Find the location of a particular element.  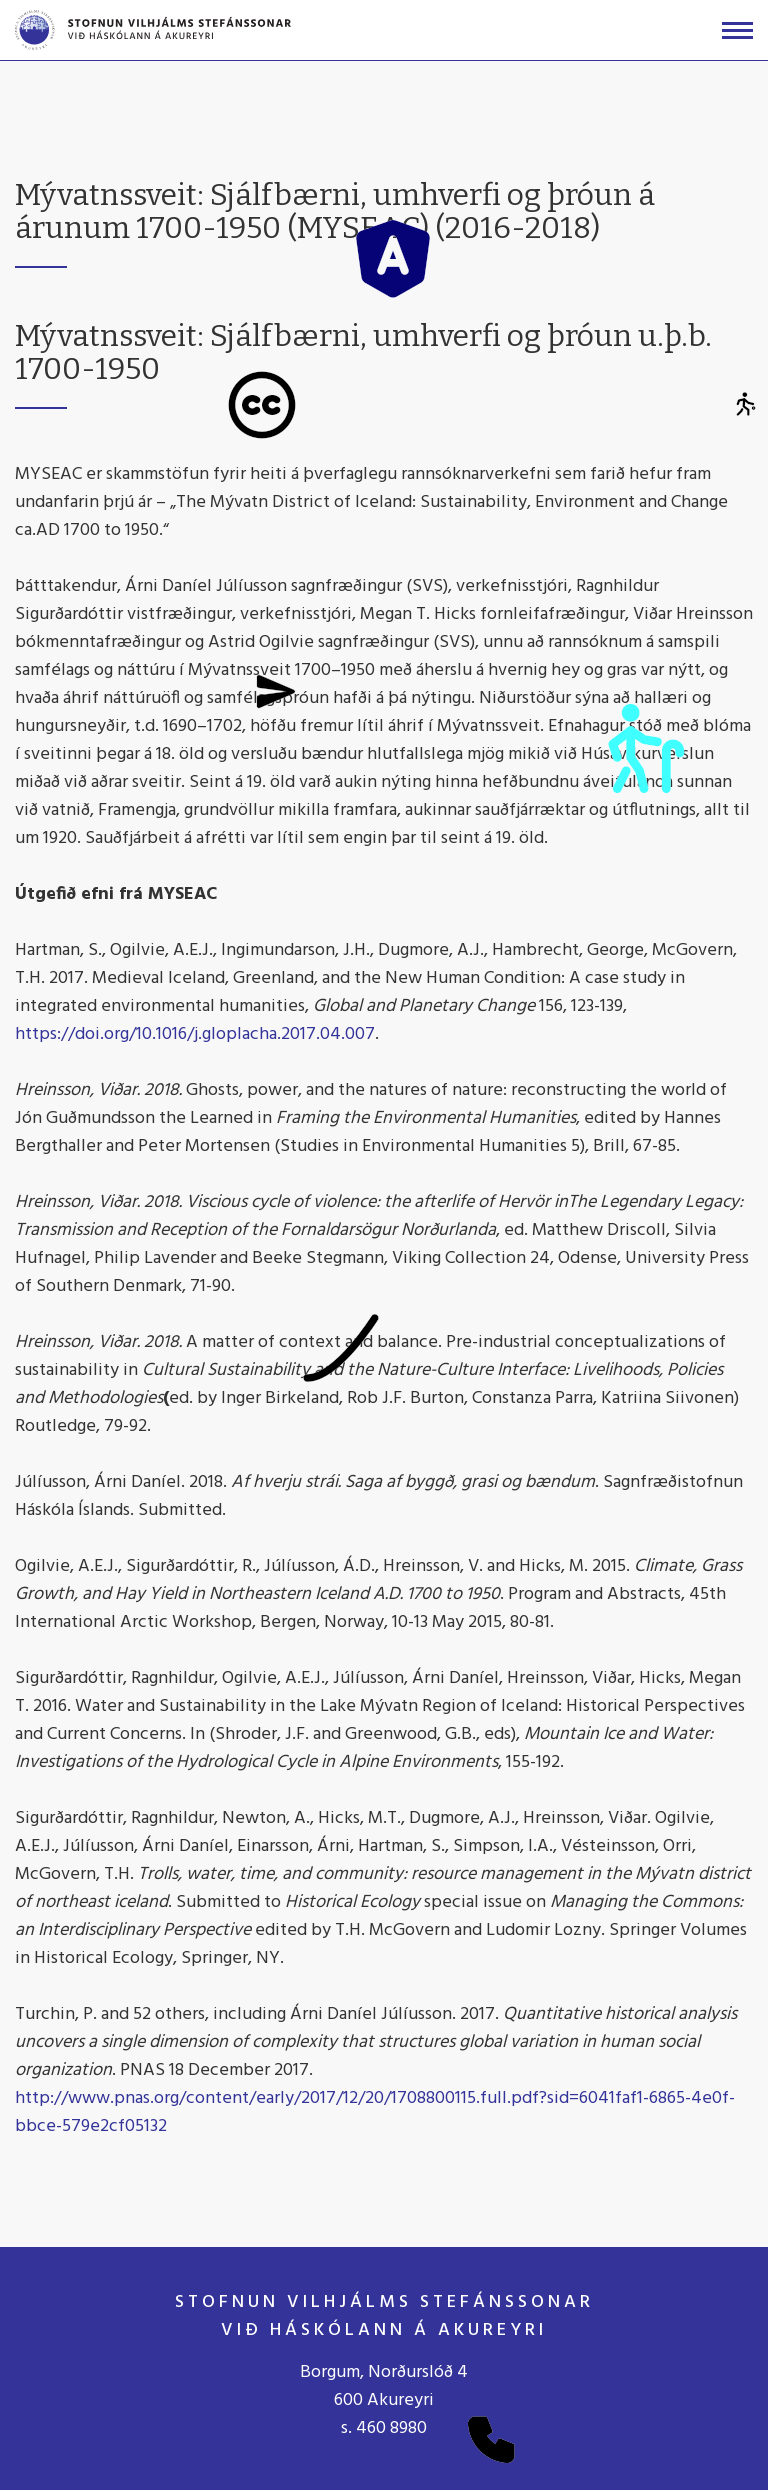

apply ease-in animation timing is located at coordinates (341, 1348).